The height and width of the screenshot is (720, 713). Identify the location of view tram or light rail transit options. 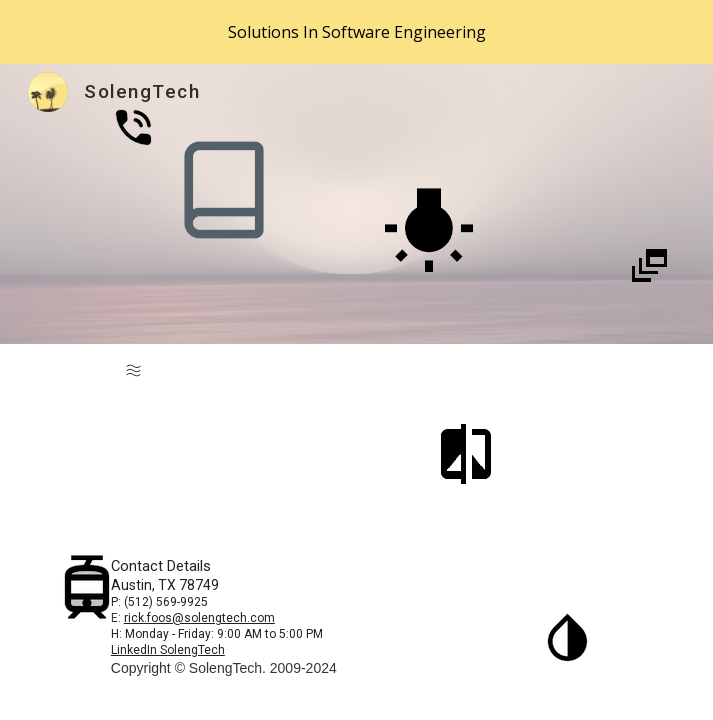
(87, 587).